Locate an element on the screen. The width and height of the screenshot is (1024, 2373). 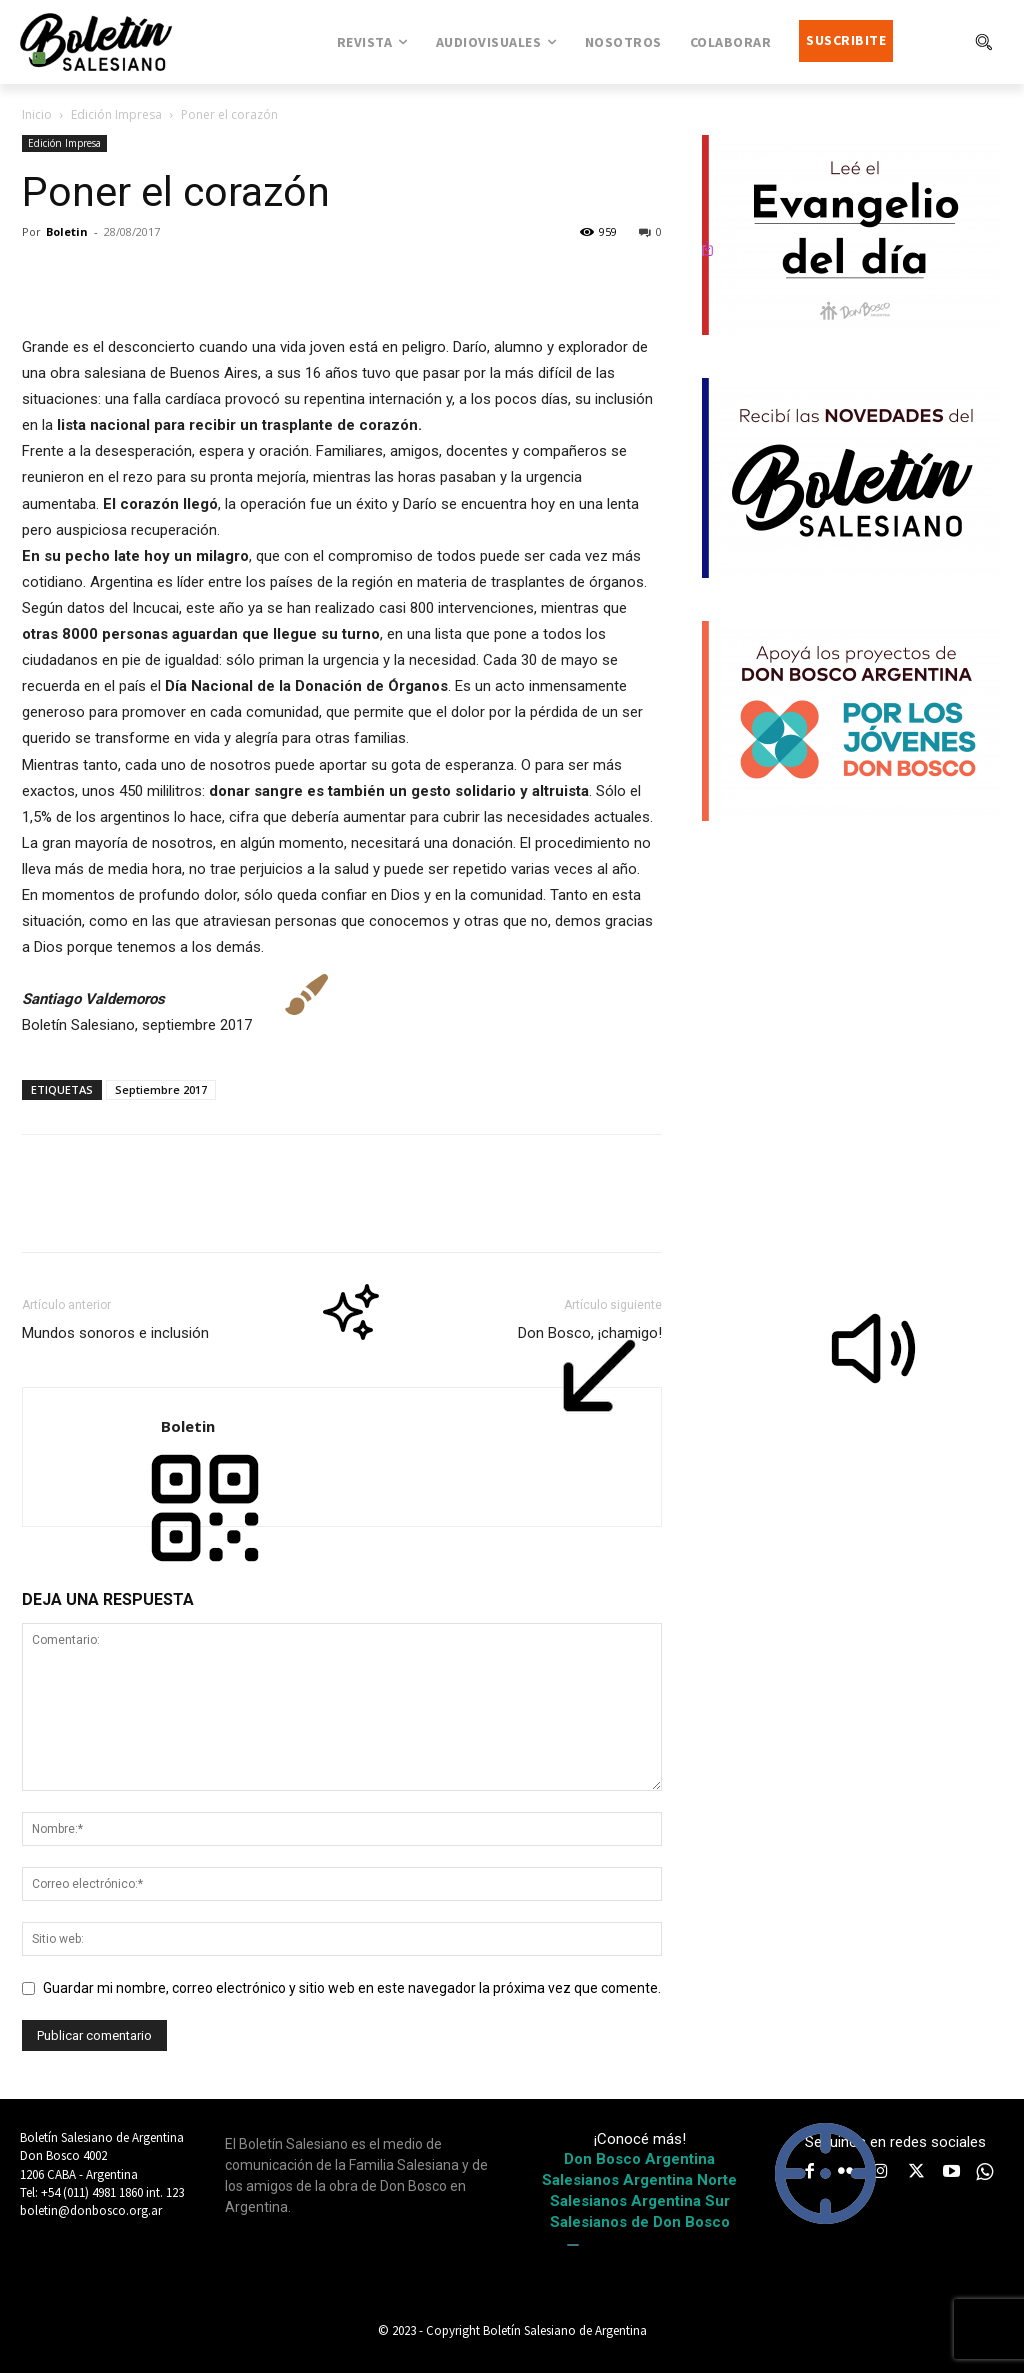
adjust audio volume to medium level is located at coordinates (873, 1348).